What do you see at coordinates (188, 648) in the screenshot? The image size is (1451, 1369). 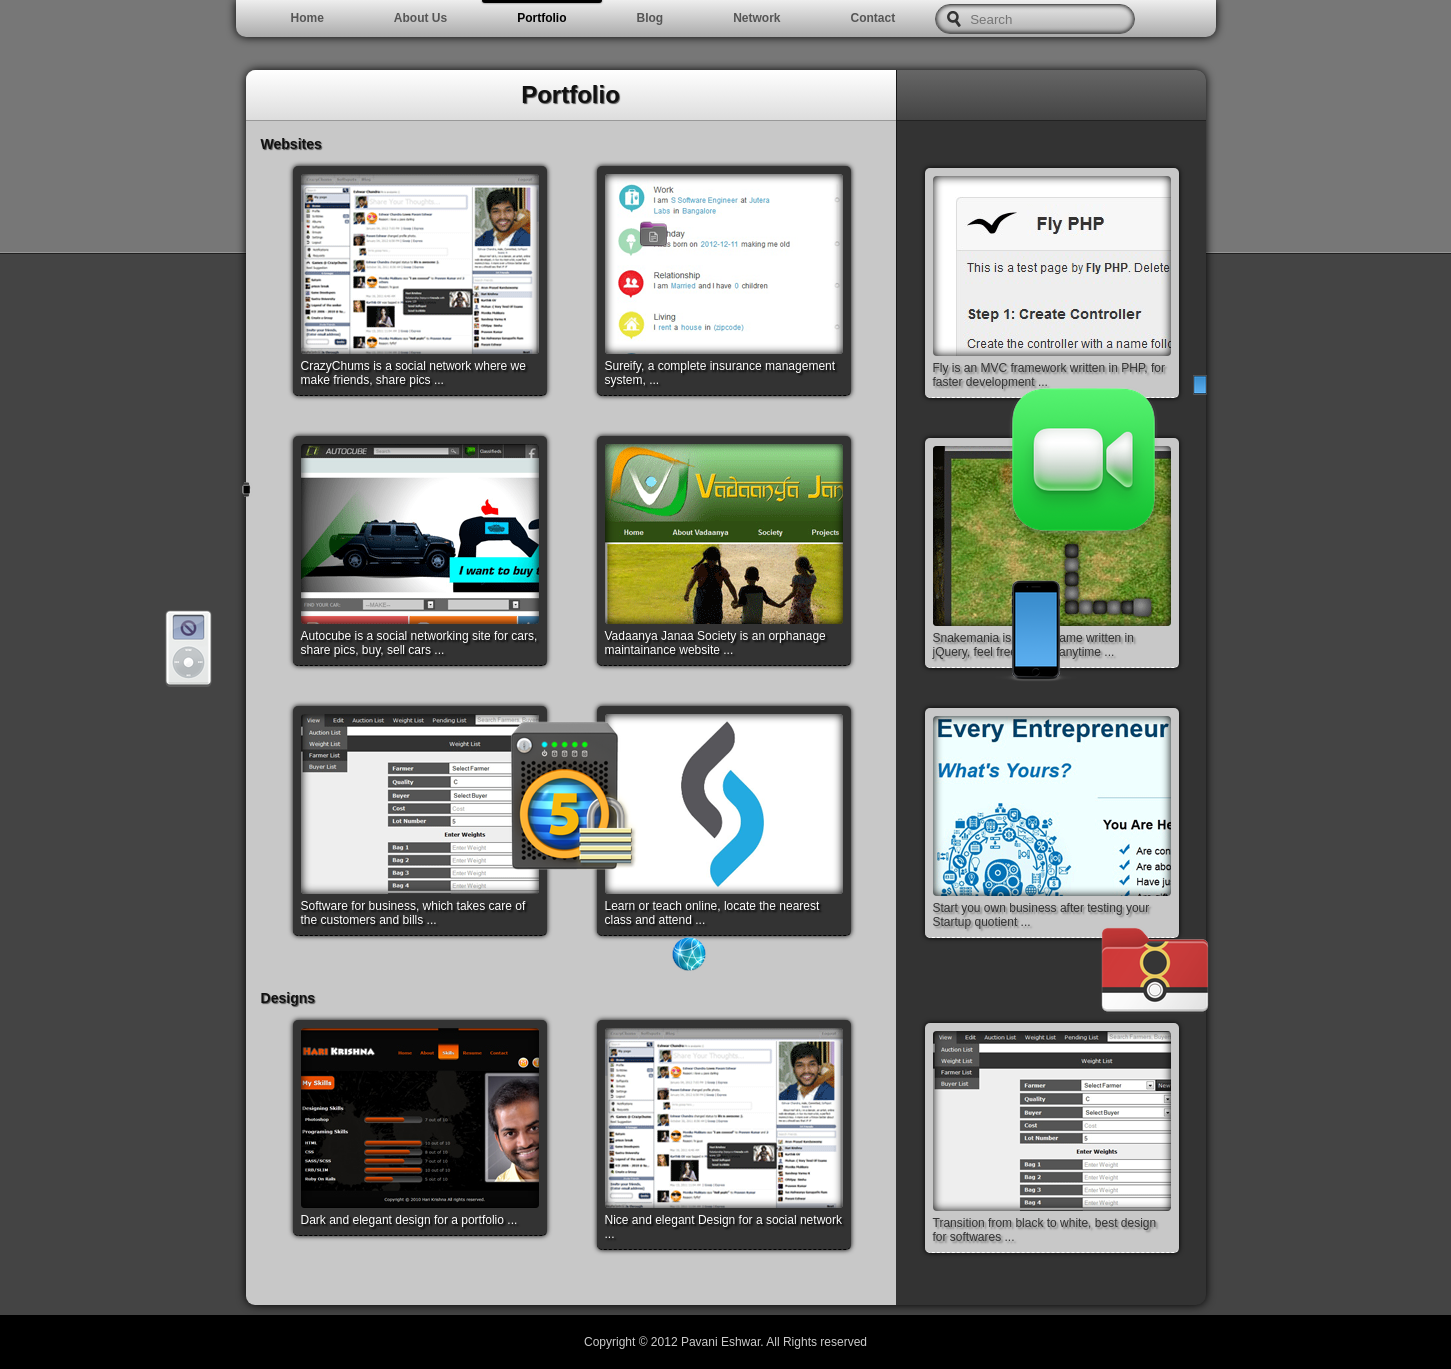 I see `iPod classic device not connected or unavailable` at bounding box center [188, 648].